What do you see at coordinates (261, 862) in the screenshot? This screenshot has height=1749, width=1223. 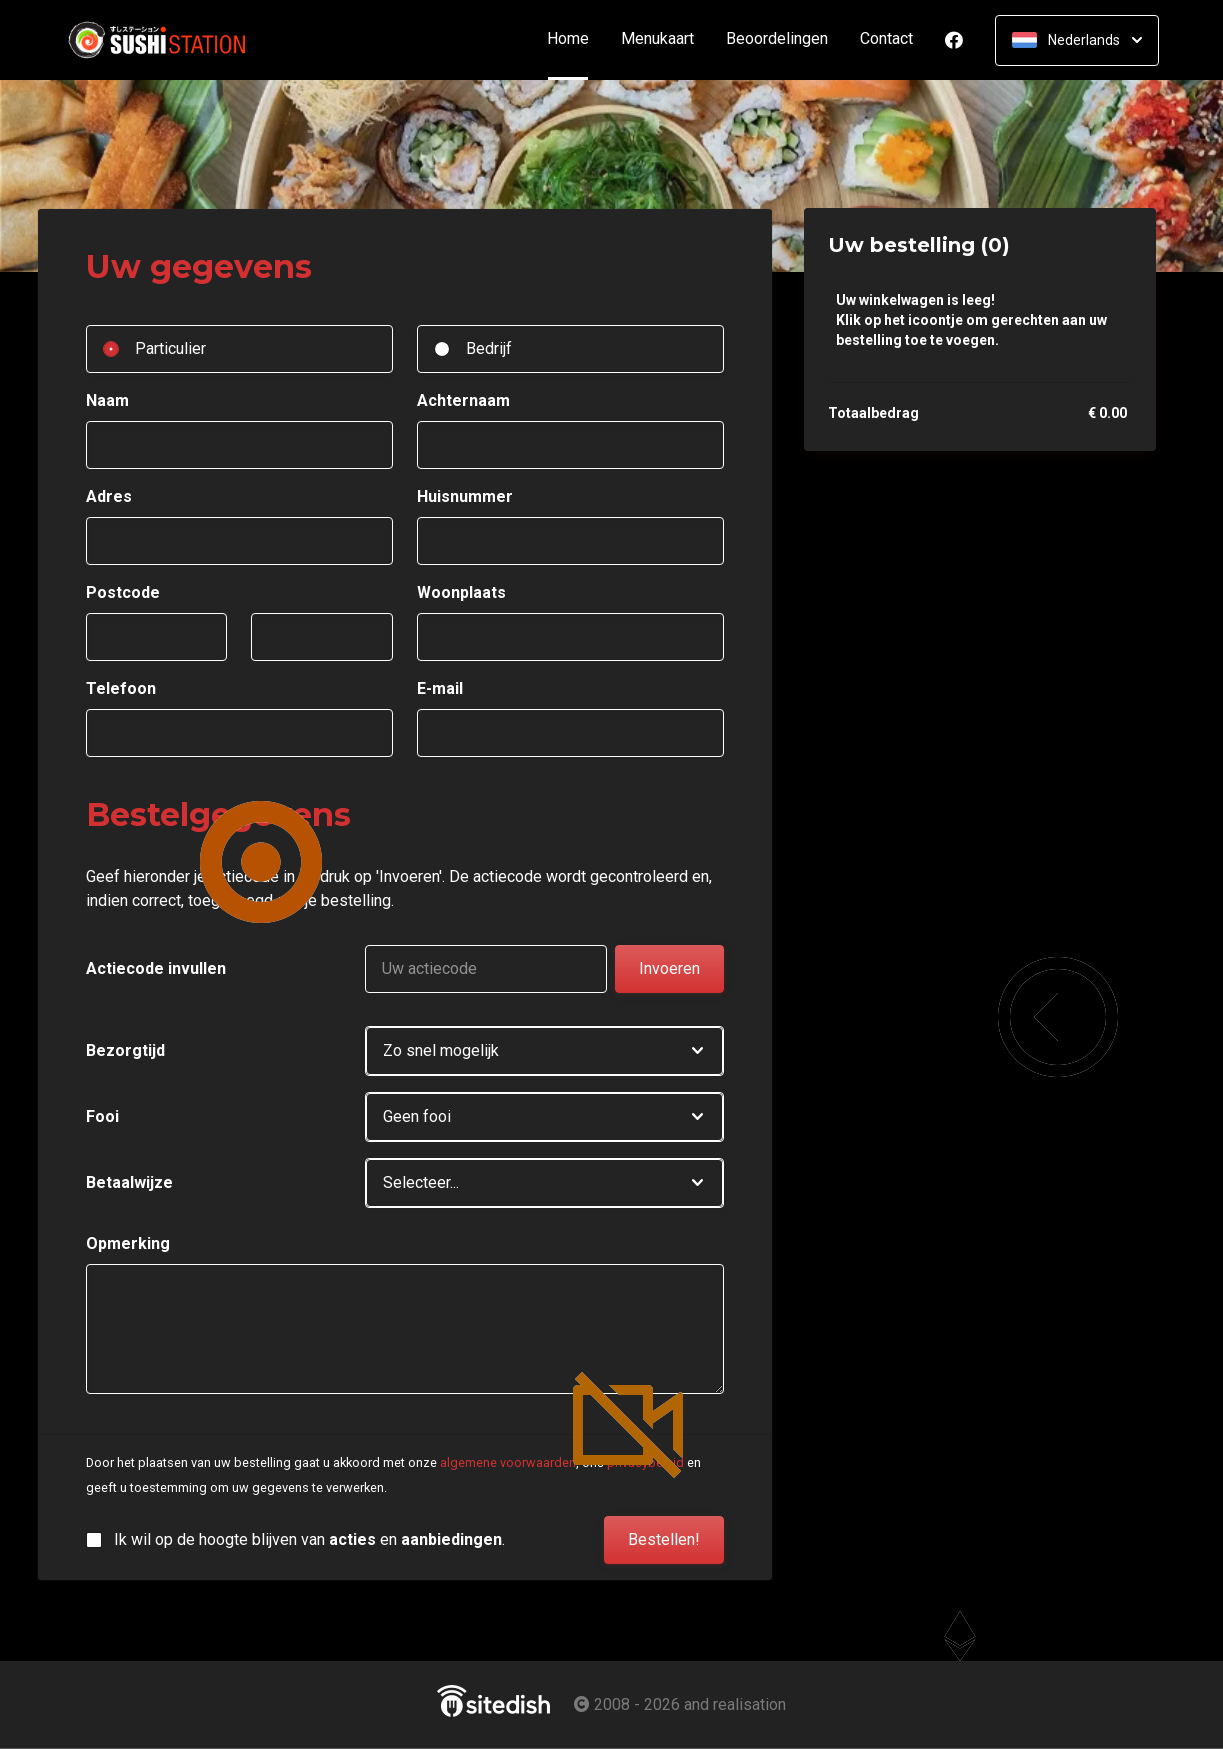 I see `Target store logo` at bounding box center [261, 862].